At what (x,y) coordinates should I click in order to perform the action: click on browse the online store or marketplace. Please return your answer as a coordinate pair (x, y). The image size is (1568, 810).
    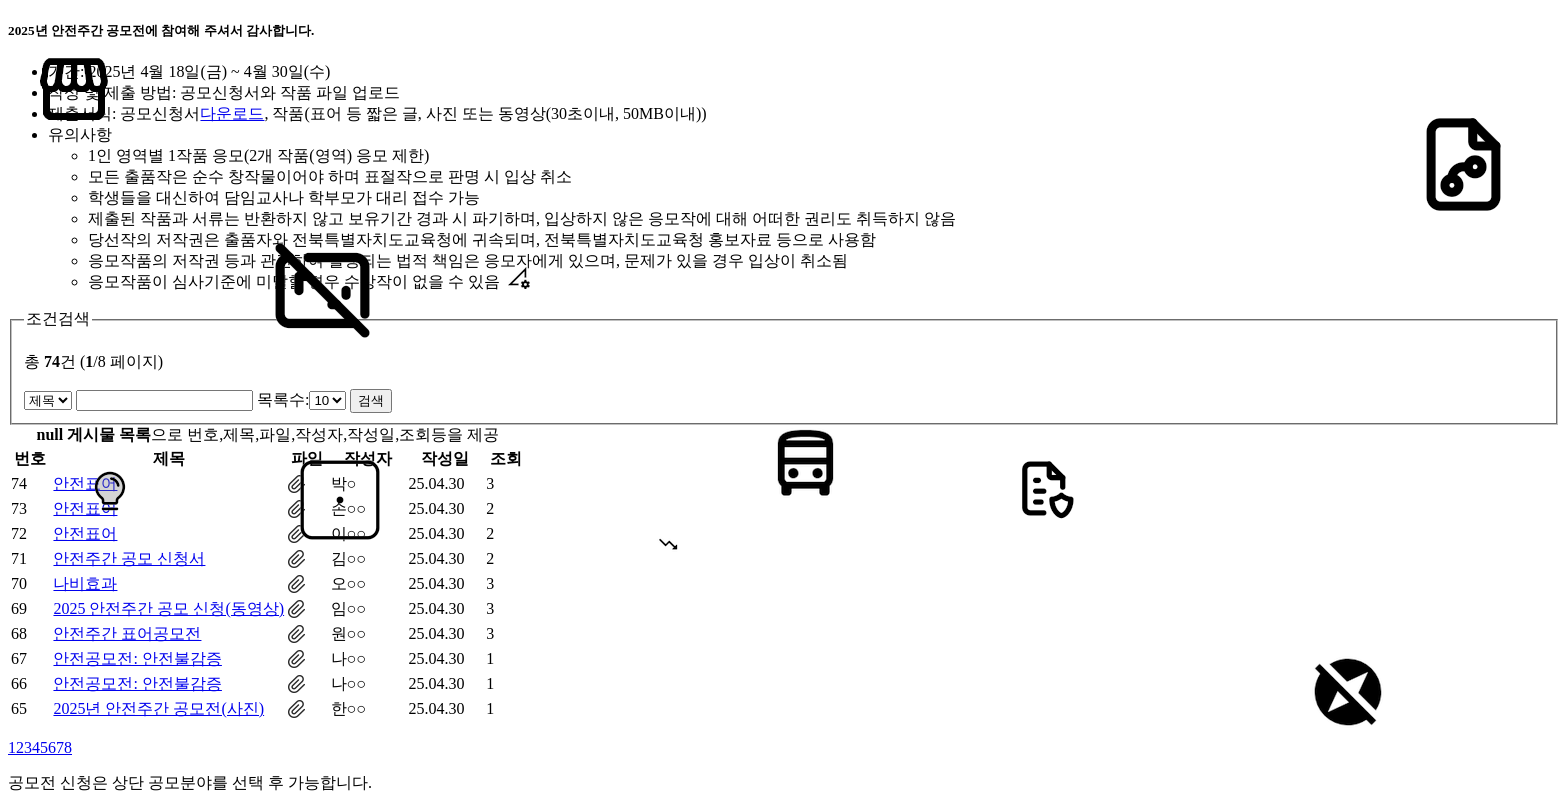
    Looking at the image, I should click on (74, 89).